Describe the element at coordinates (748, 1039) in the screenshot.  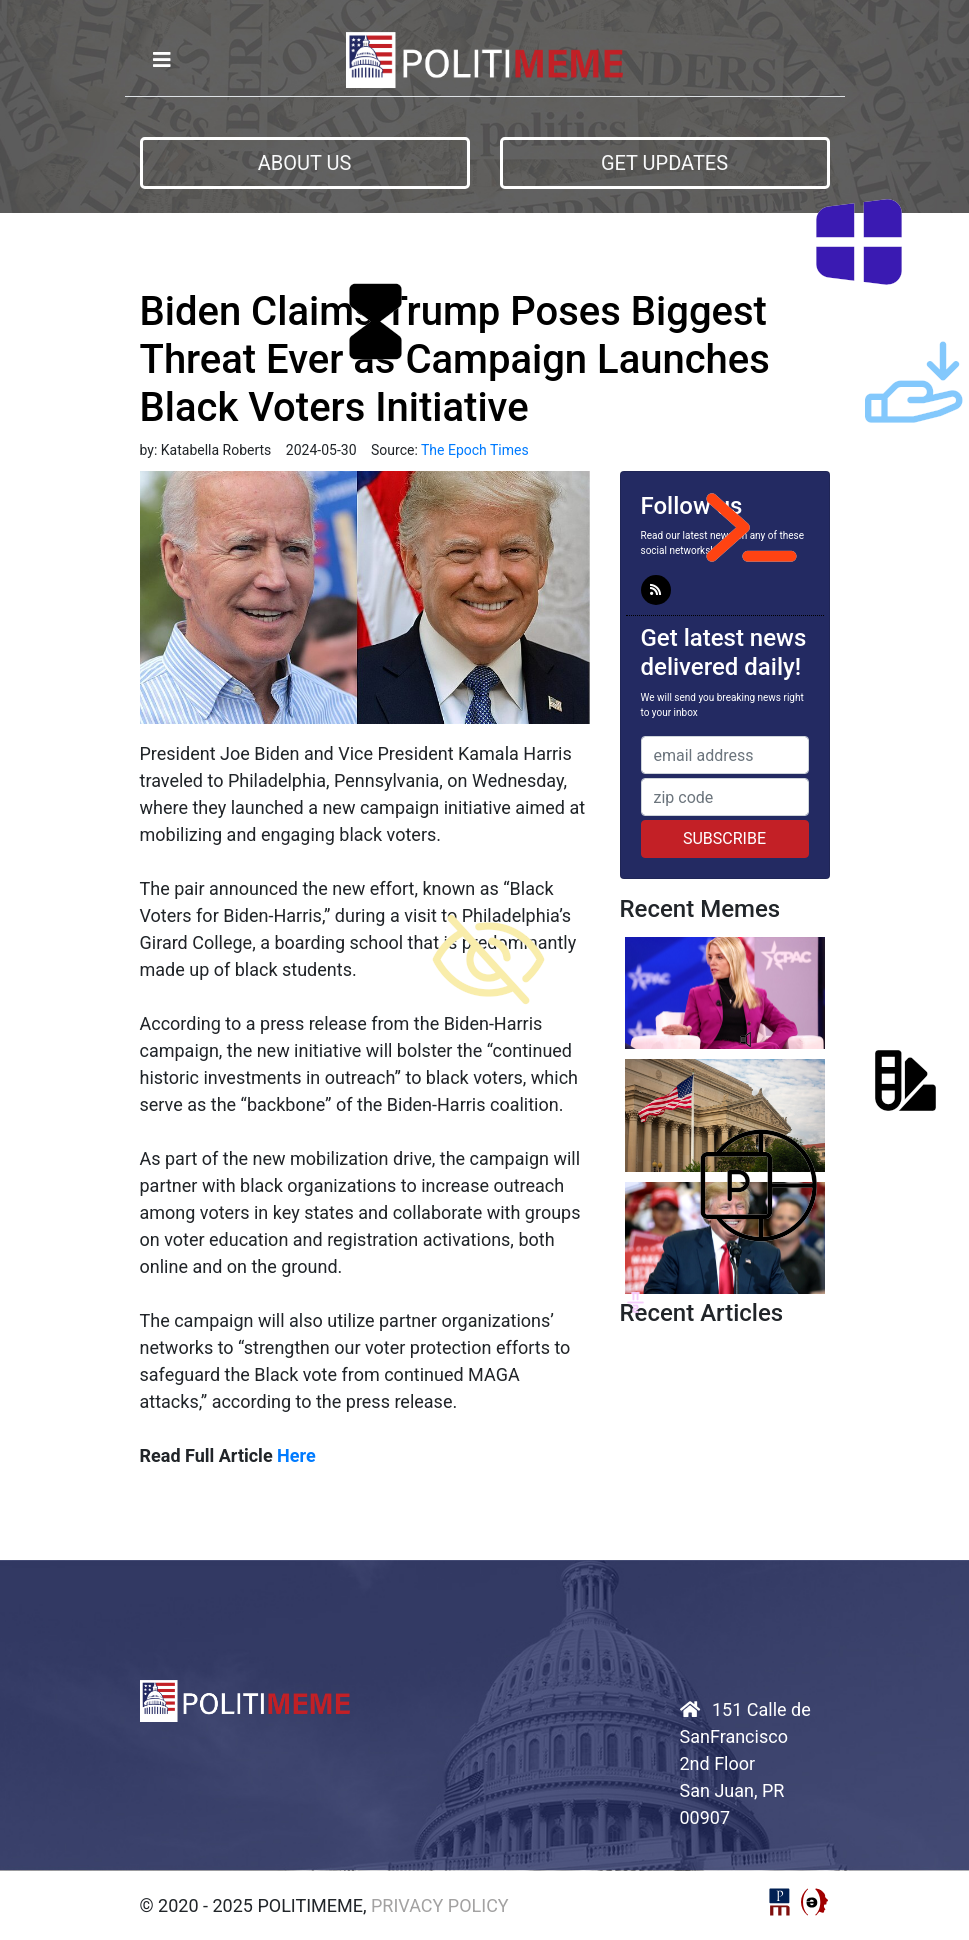
I see `speaker with no audio output` at that location.